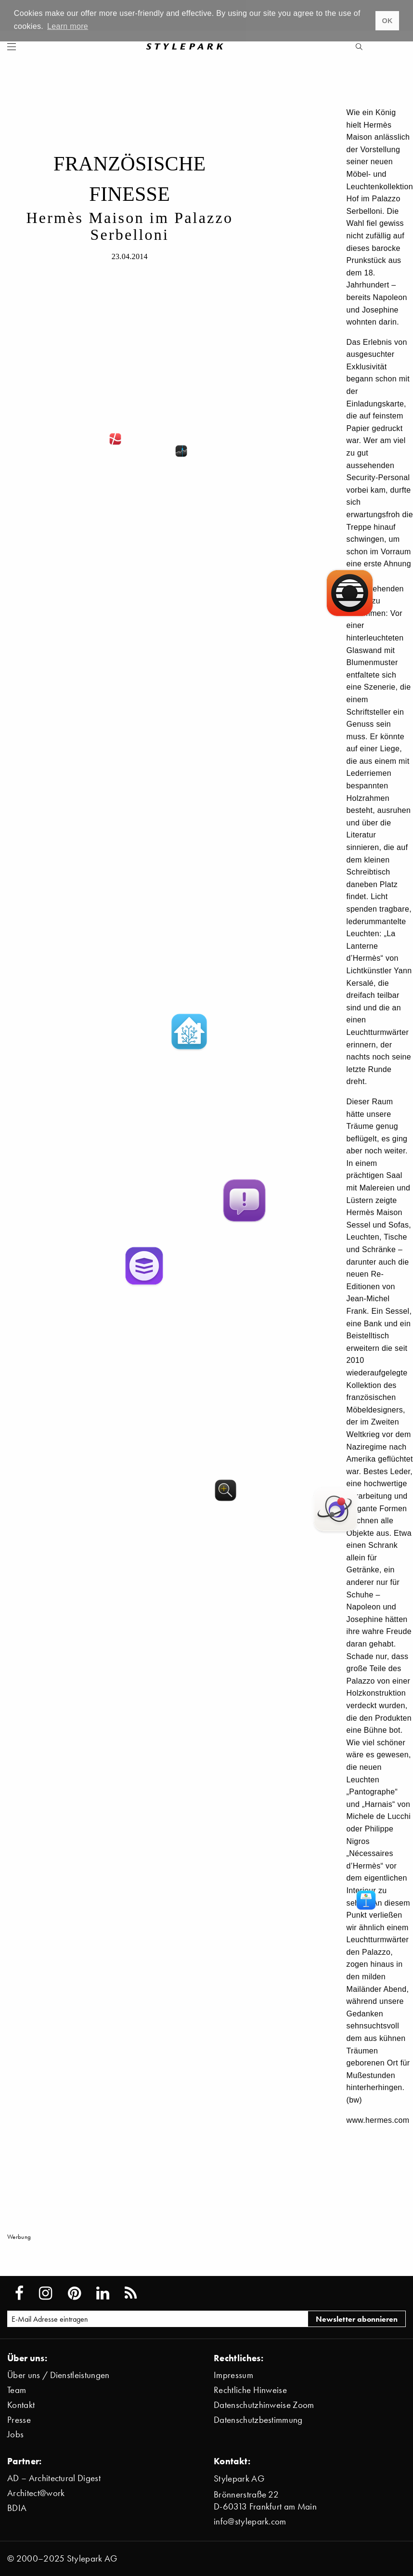 This screenshot has width=413, height=2576. Describe the element at coordinates (336, 1509) in the screenshot. I see `open mkvmerge video merging tool` at that location.